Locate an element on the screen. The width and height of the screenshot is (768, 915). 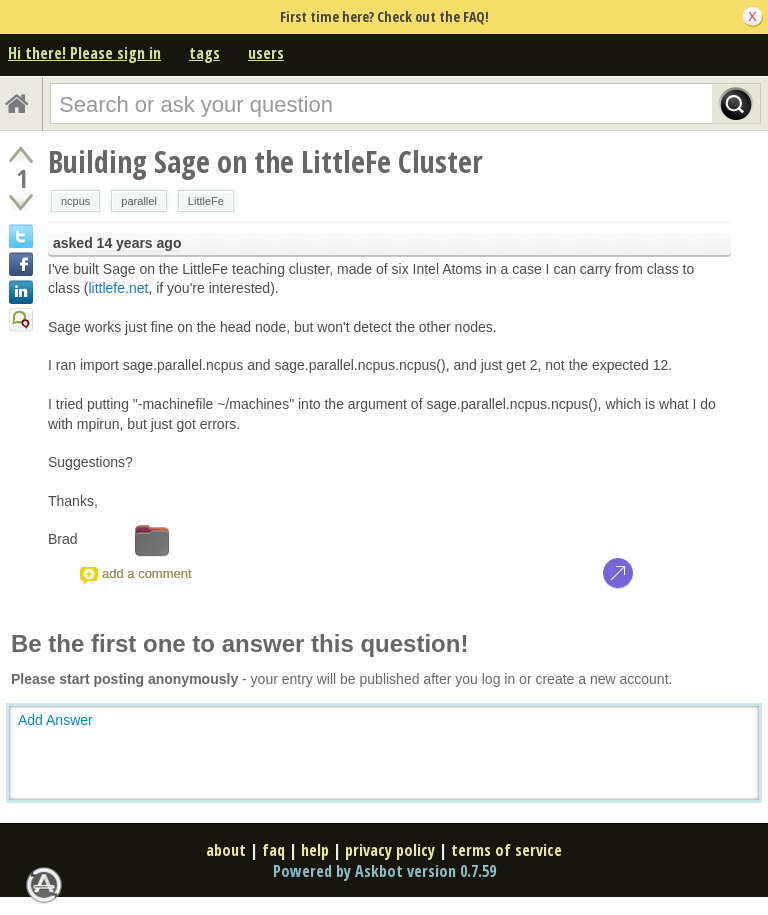
open file folder is located at coordinates (152, 540).